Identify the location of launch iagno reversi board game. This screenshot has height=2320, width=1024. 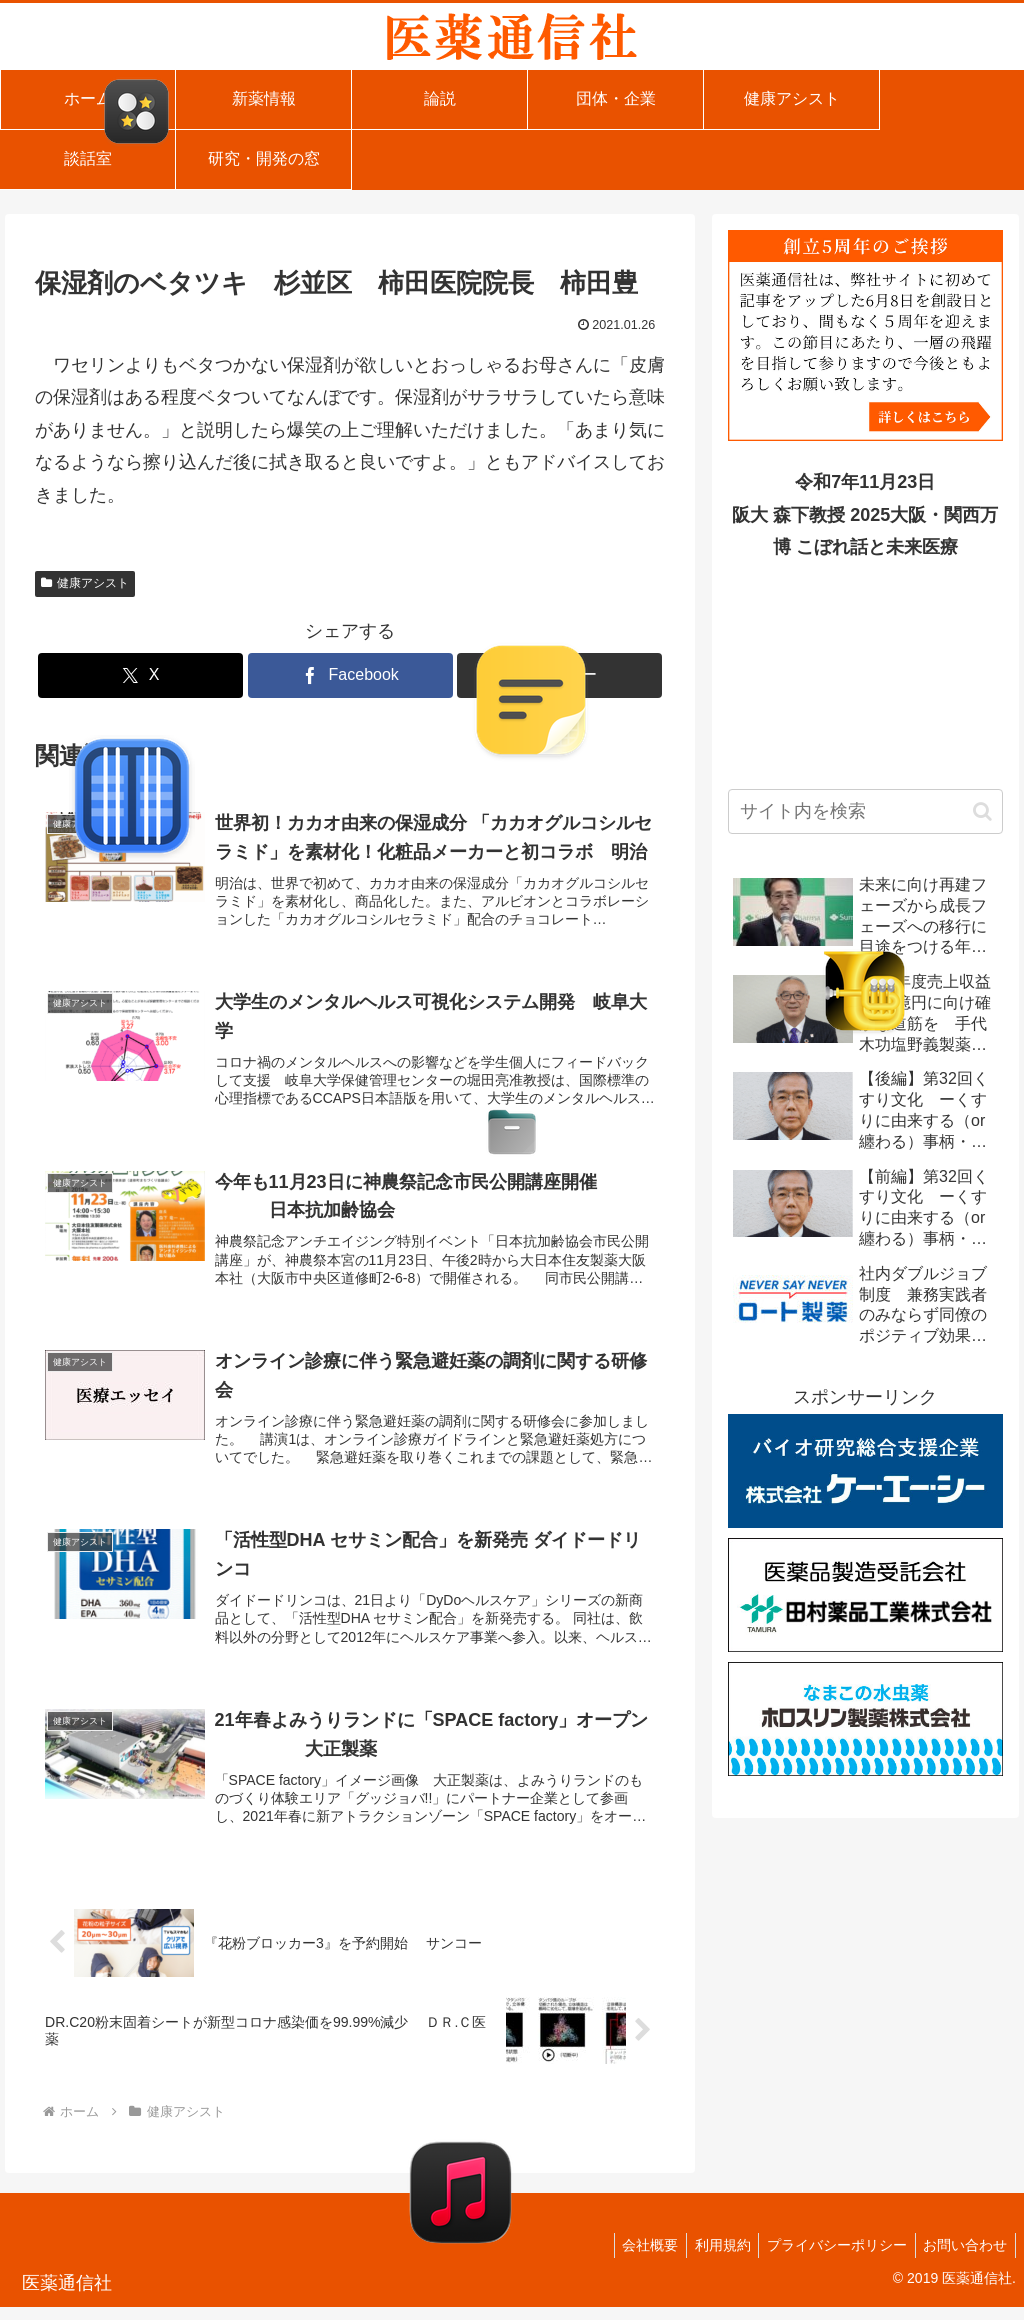
(136, 111).